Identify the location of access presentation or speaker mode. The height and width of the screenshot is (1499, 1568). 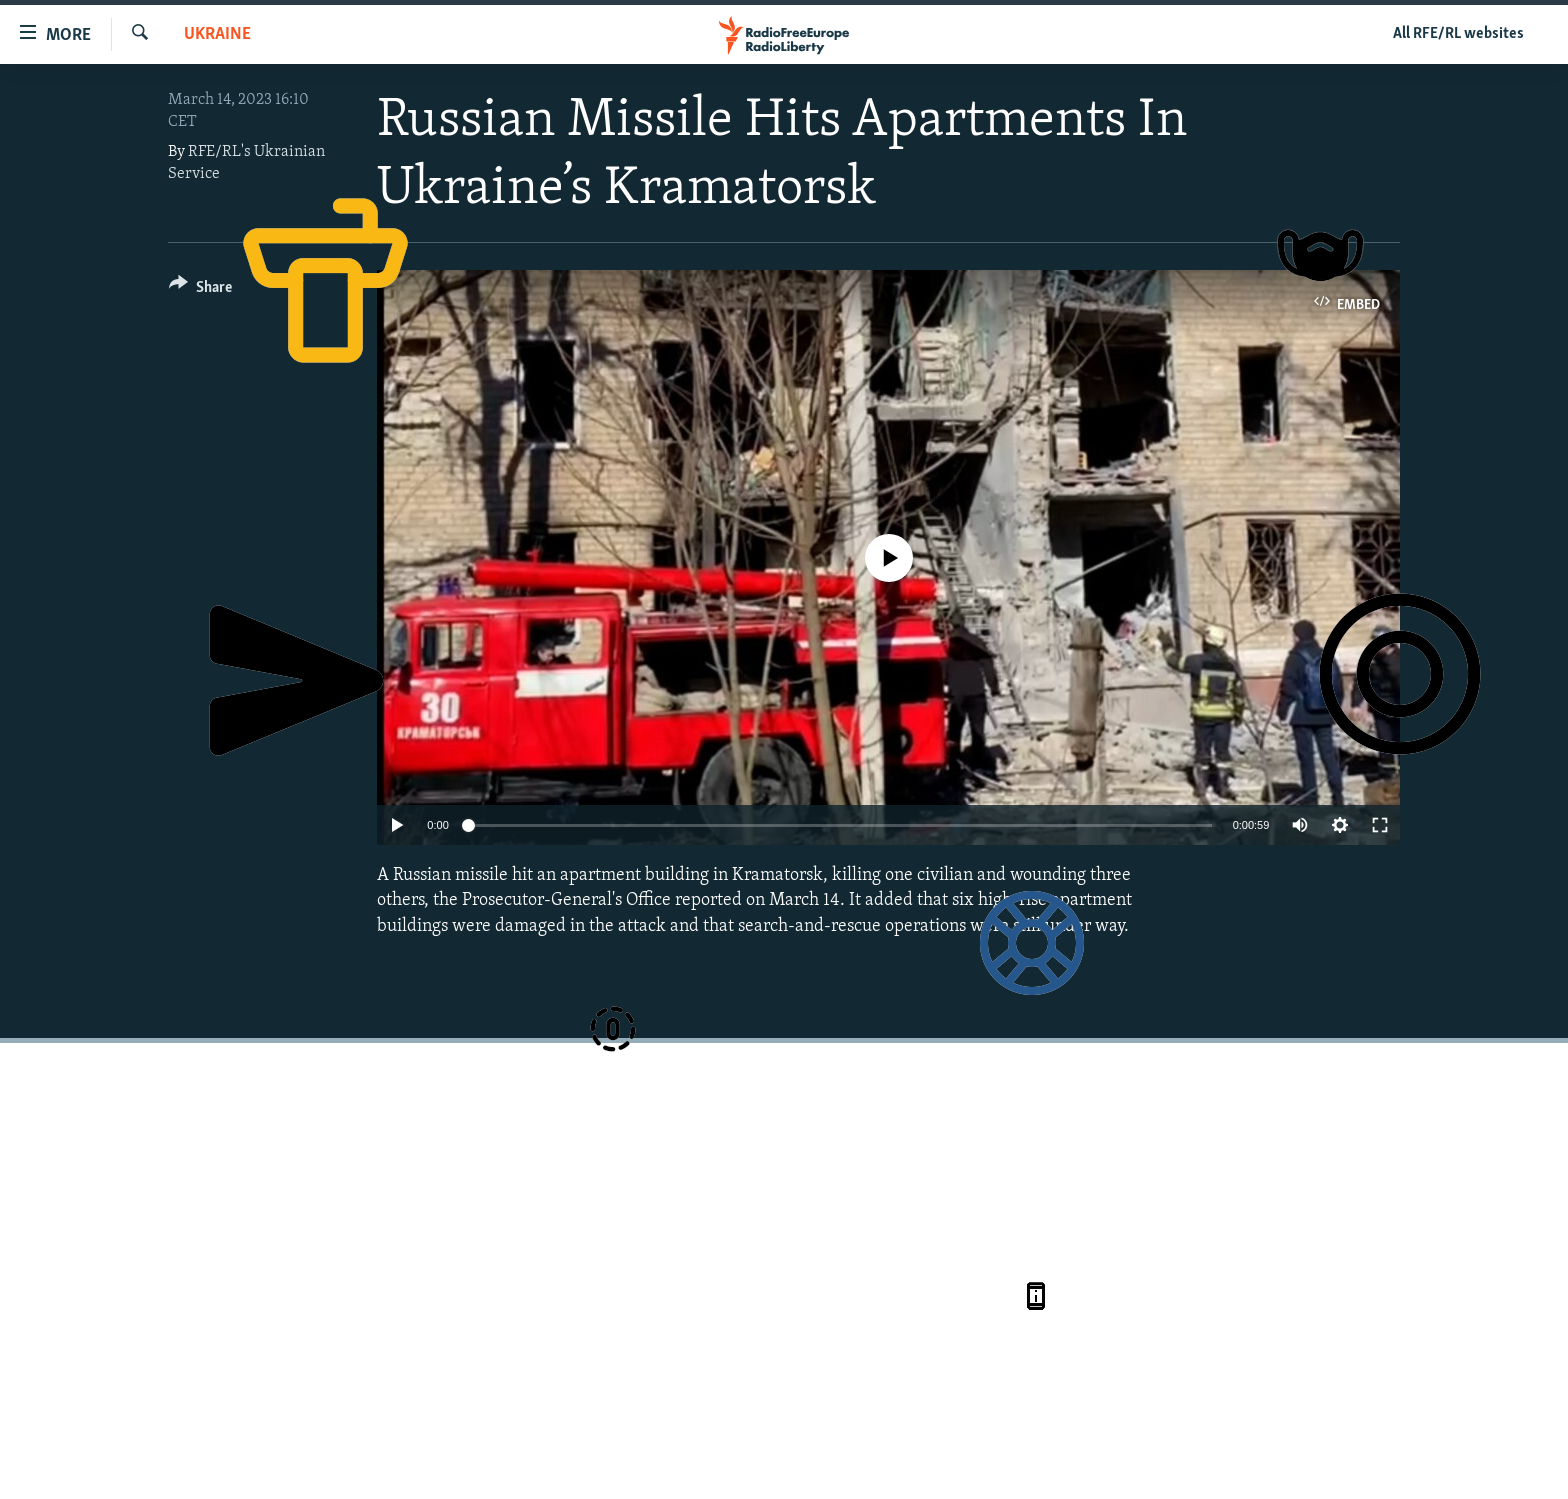
(325, 280).